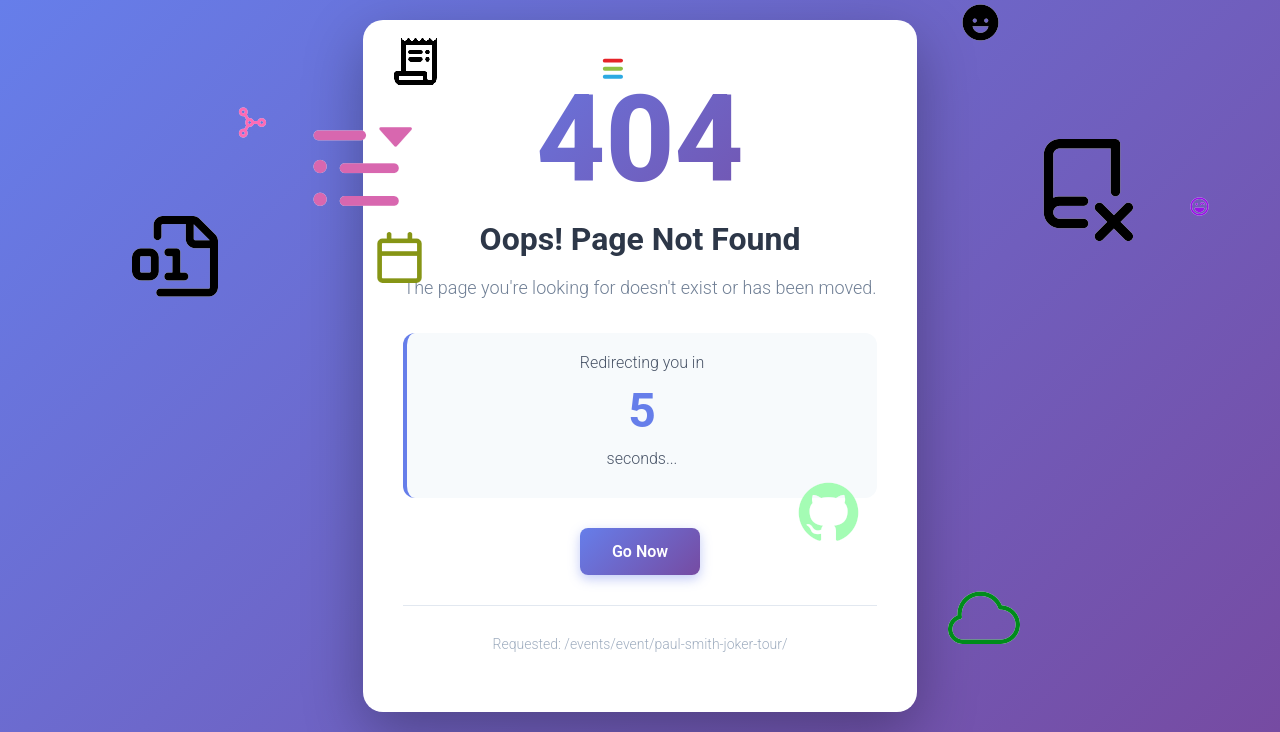 The image size is (1280, 732). What do you see at coordinates (415, 61) in the screenshot?
I see `view transaction history or receipts` at bounding box center [415, 61].